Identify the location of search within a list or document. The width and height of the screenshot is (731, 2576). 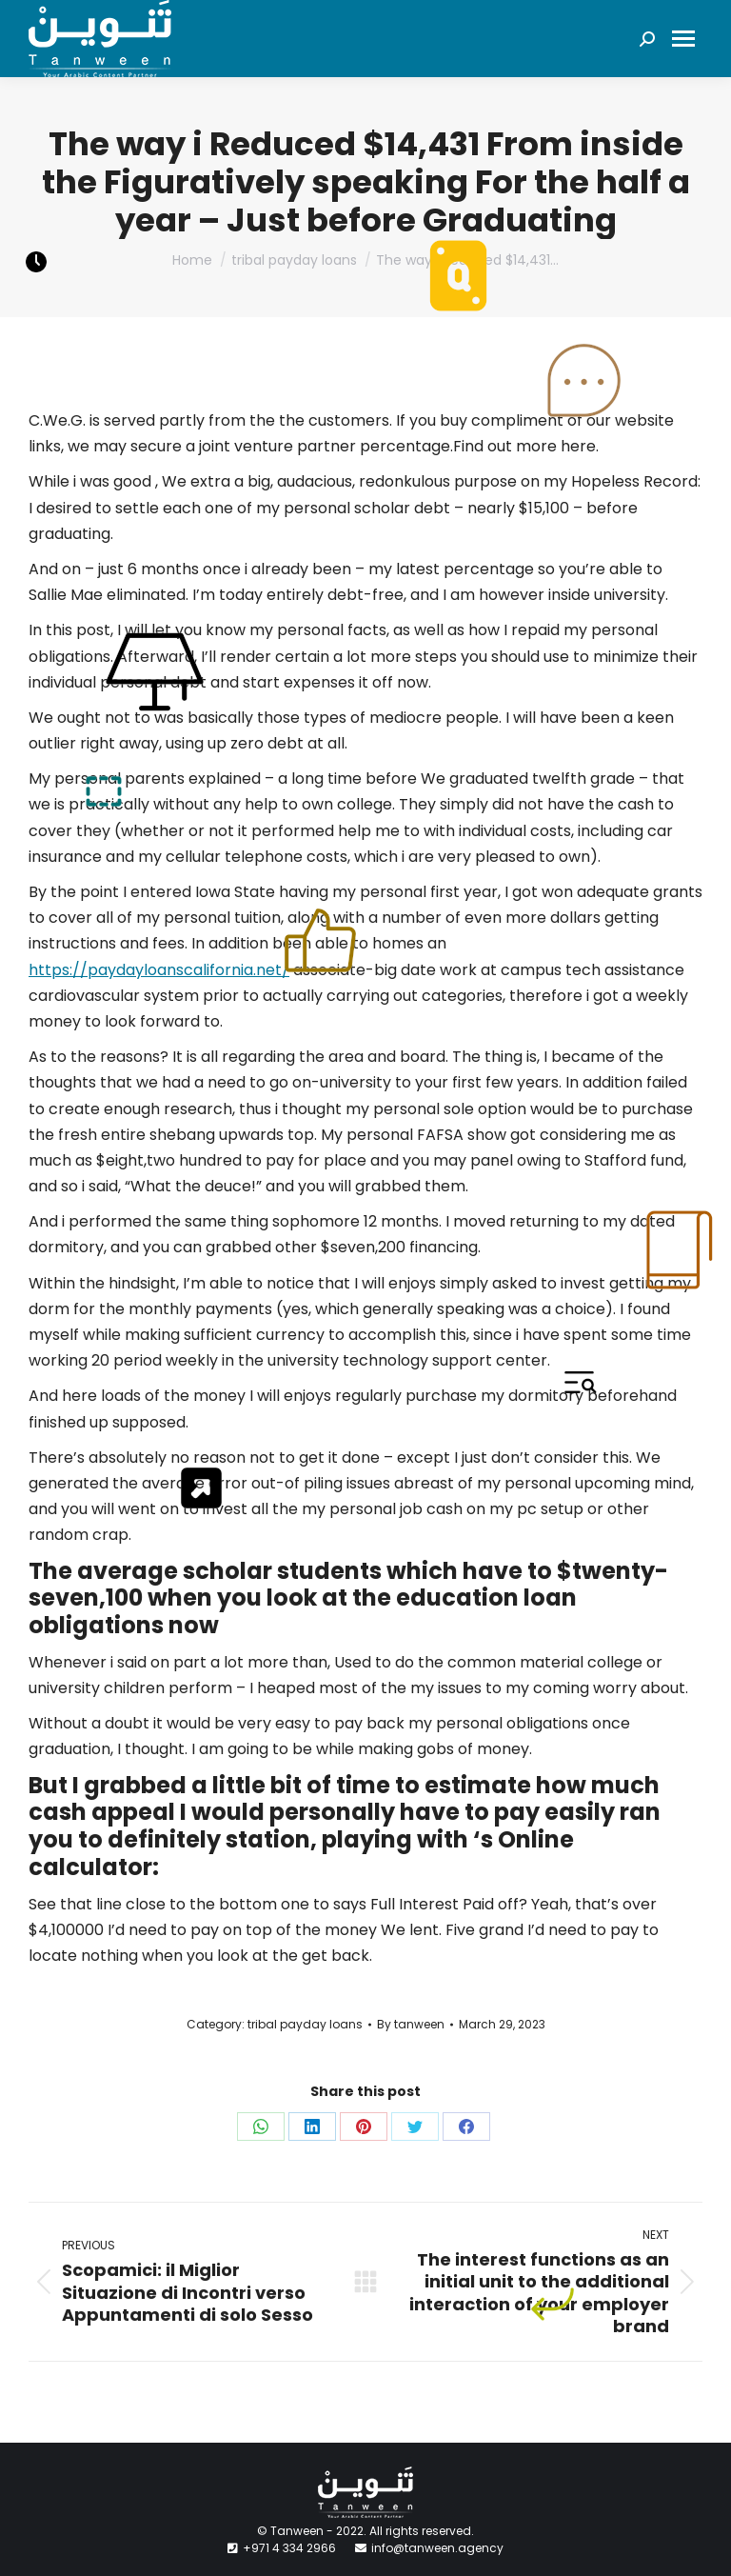
(579, 1382).